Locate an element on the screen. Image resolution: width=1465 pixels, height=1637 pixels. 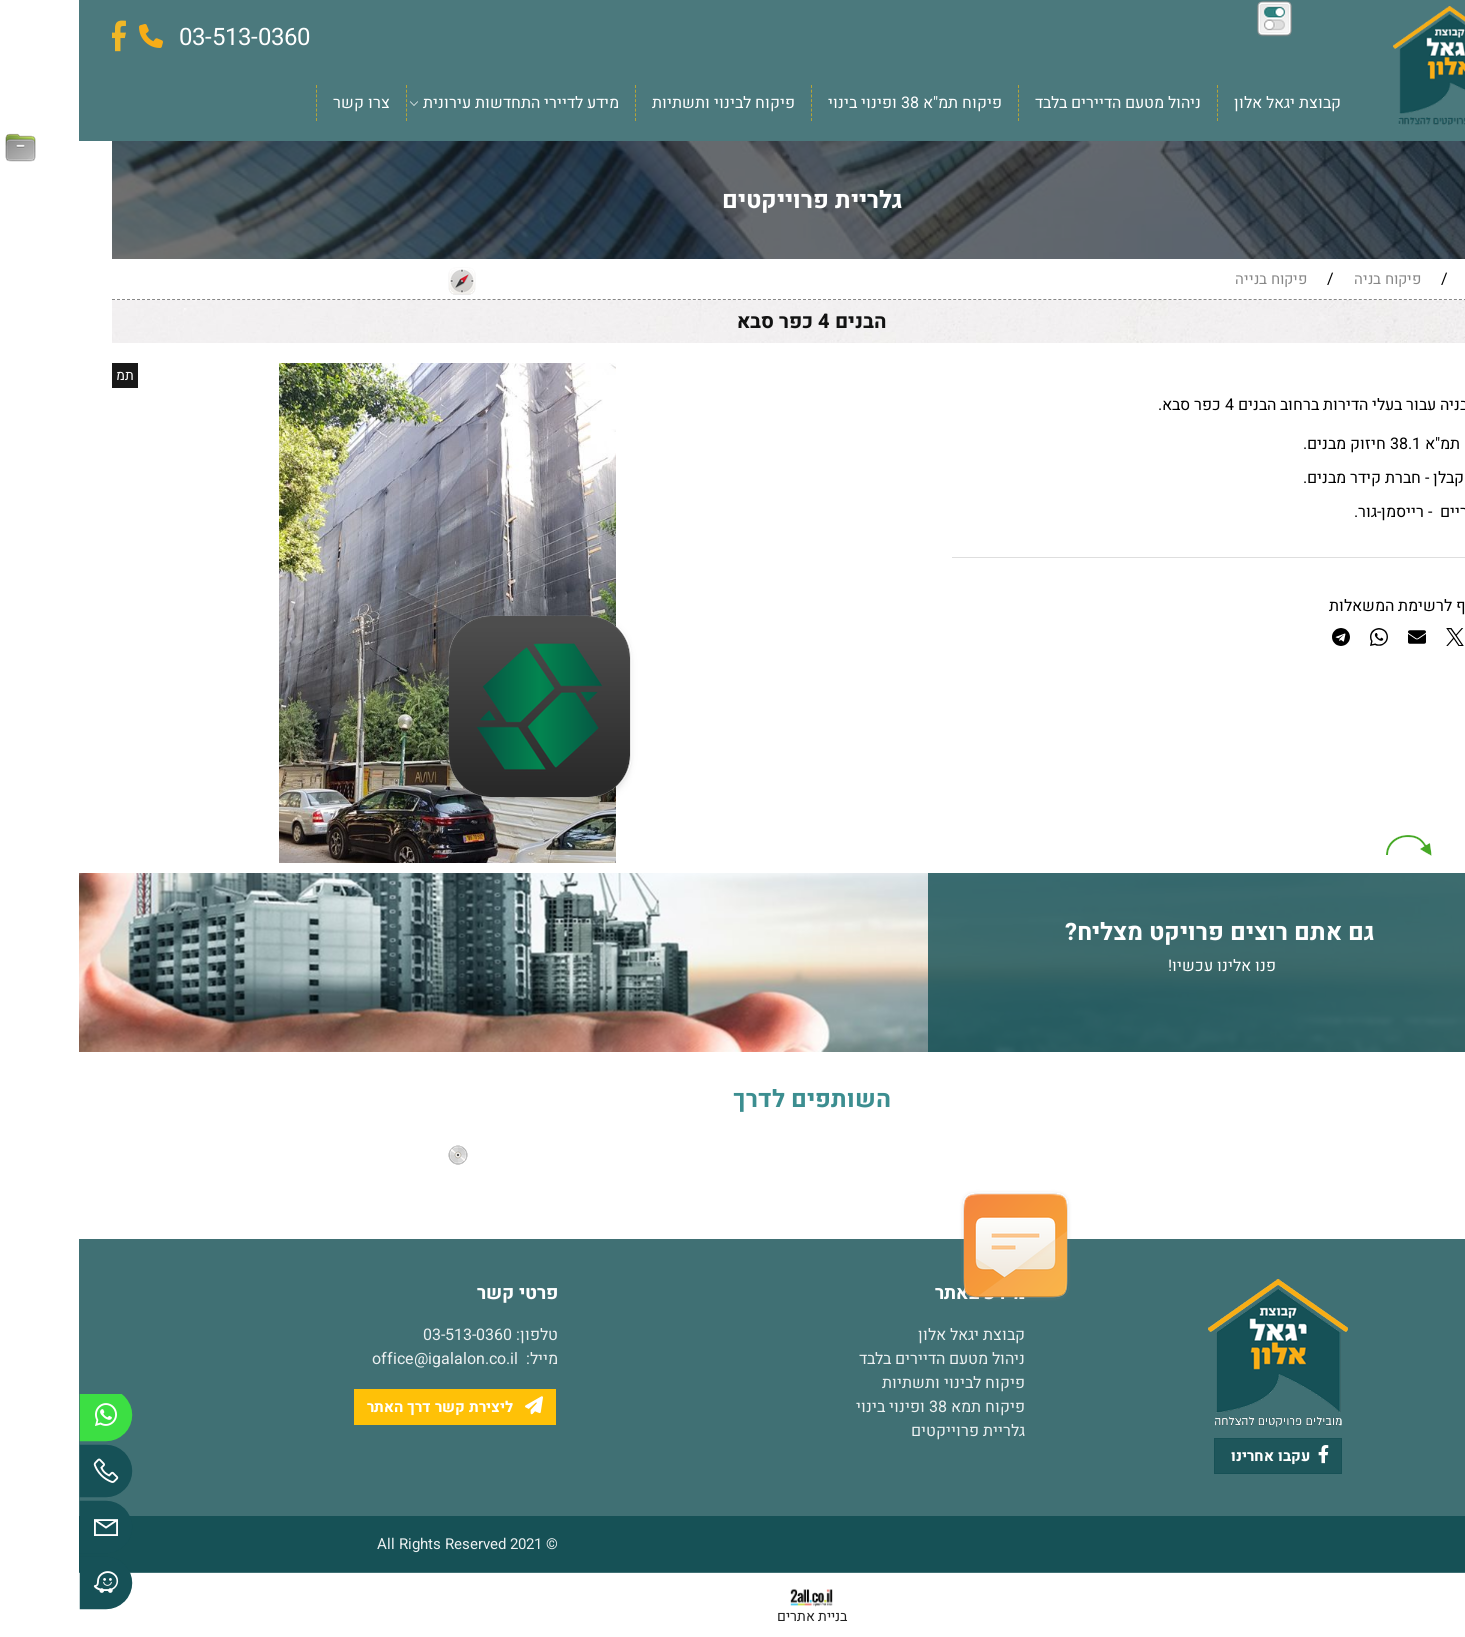
redo the last undone action is located at coordinates (1409, 845).